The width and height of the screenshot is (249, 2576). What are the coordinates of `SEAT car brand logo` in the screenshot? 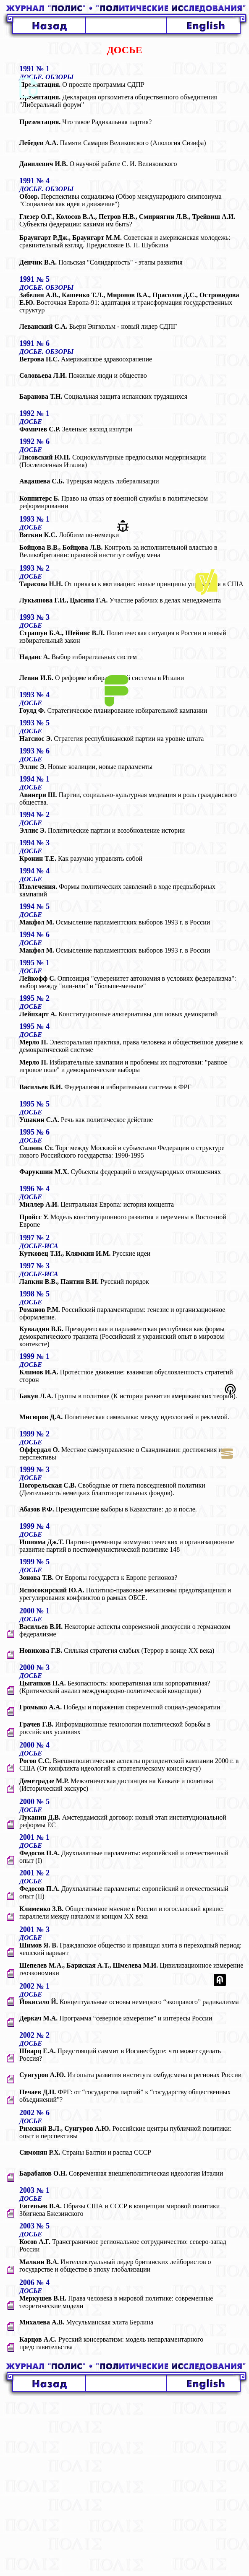 It's located at (227, 1454).